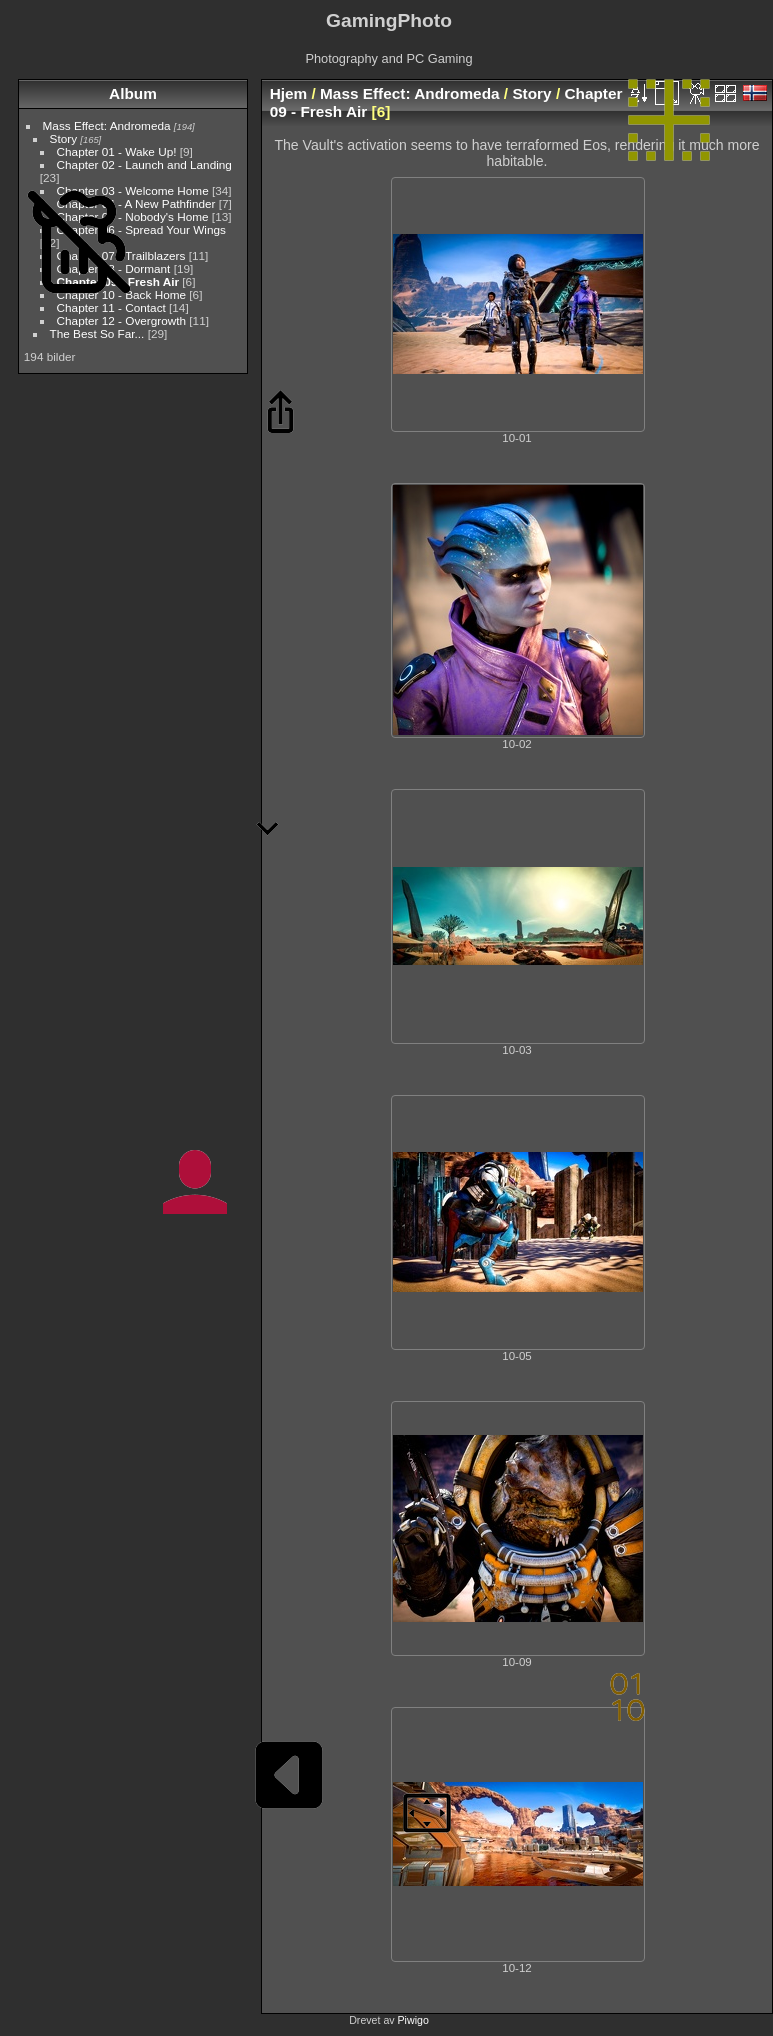 This screenshot has height=2036, width=773. What do you see at coordinates (669, 120) in the screenshot?
I see `apply inner borders to selected cells` at bounding box center [669, 120].